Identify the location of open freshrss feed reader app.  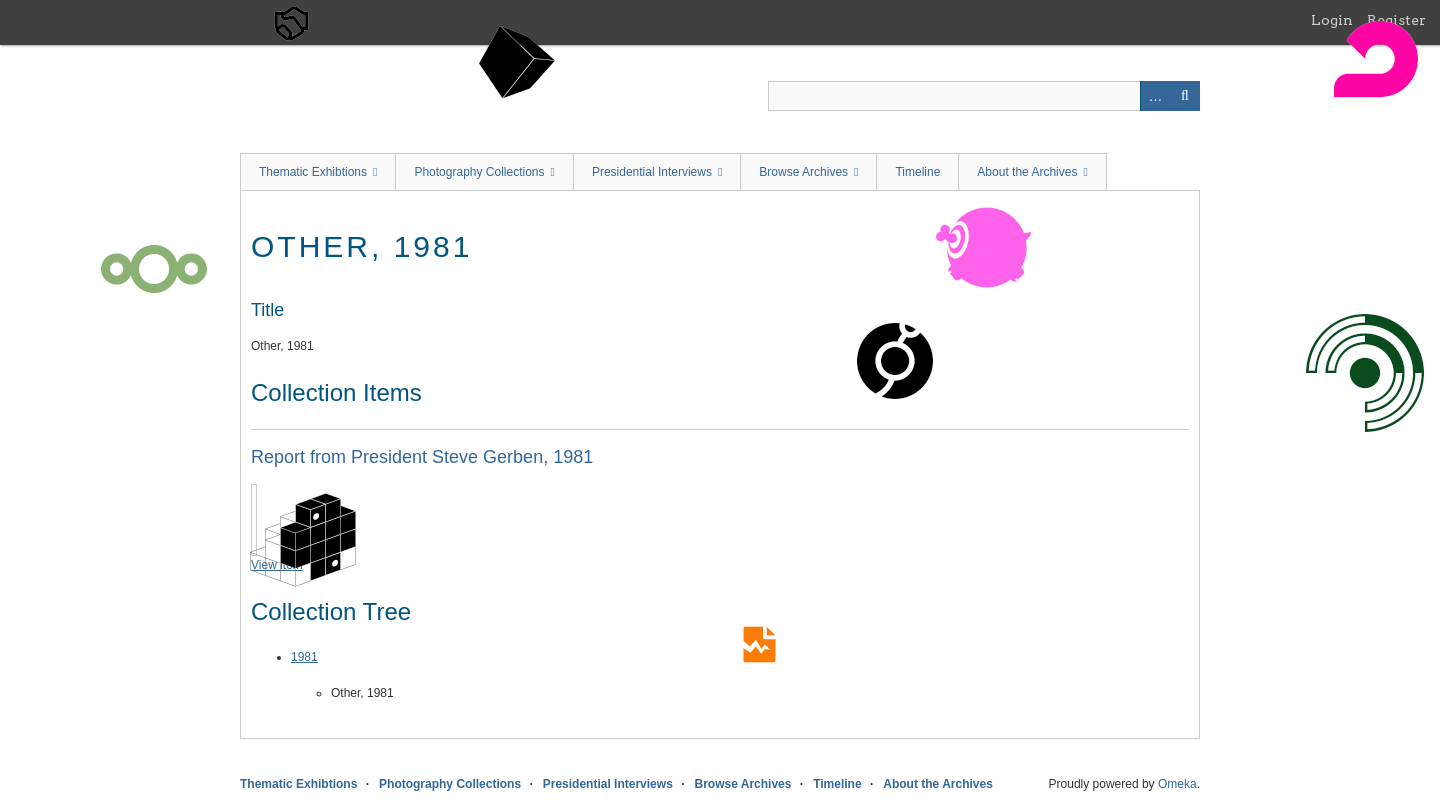
(1365, 373).